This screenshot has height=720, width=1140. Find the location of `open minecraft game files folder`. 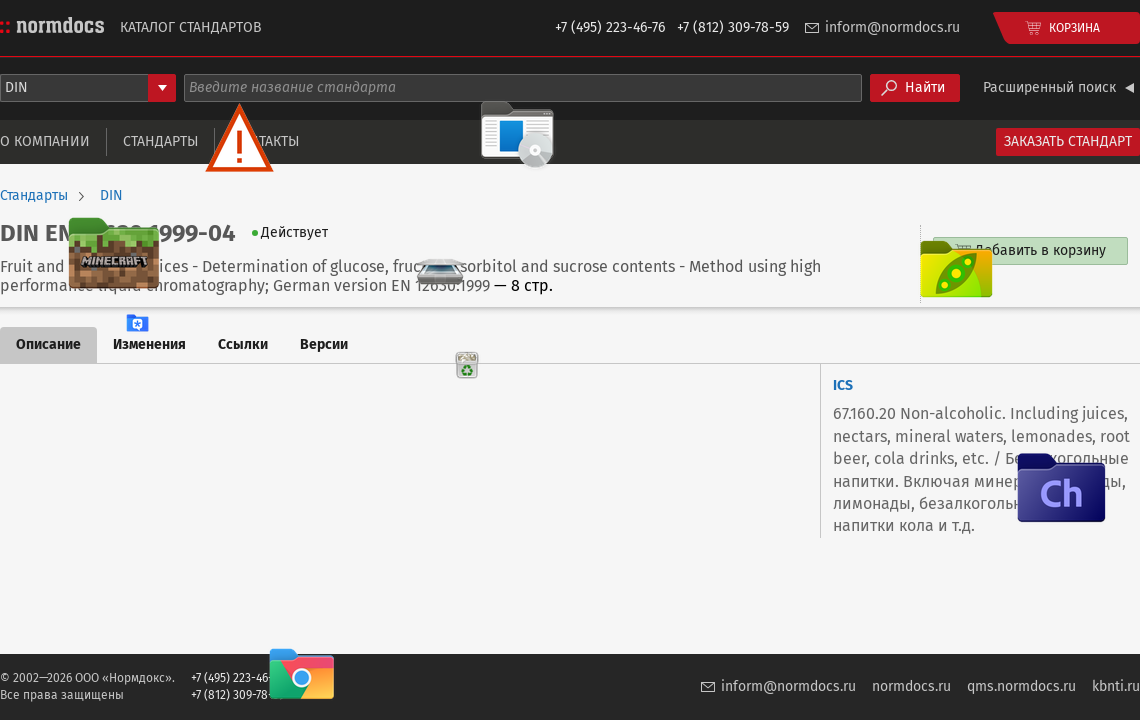

open minecraft game files folder is located at coordinates (113, 255).